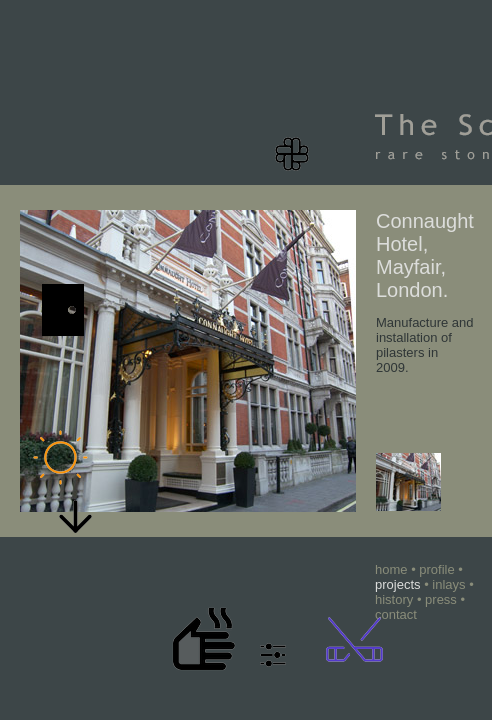  Describe the element at coordinates (354, 639) in the screenshot. I see `view hockey scores or game updates` at that location.